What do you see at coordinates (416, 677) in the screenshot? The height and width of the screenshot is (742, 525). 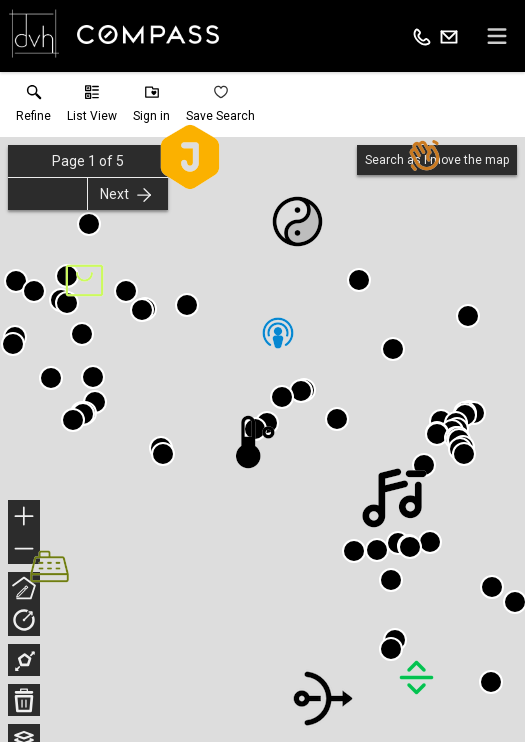 I see `insert a horizontal divider between content sections` at bounding box center [416, 677].